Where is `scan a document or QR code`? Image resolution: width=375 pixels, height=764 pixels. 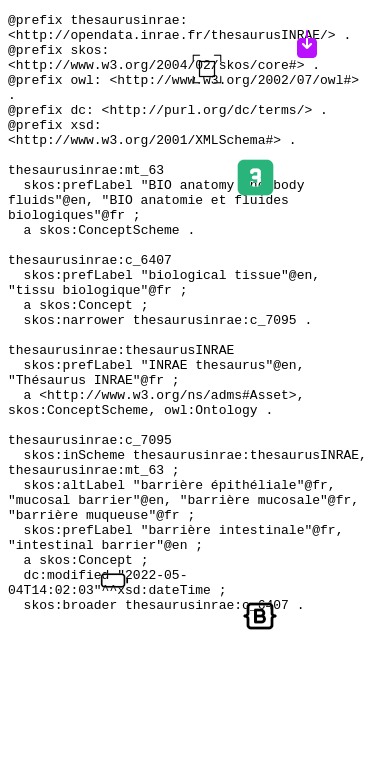 scan a document or QR code is located at coordinates (207, 69).